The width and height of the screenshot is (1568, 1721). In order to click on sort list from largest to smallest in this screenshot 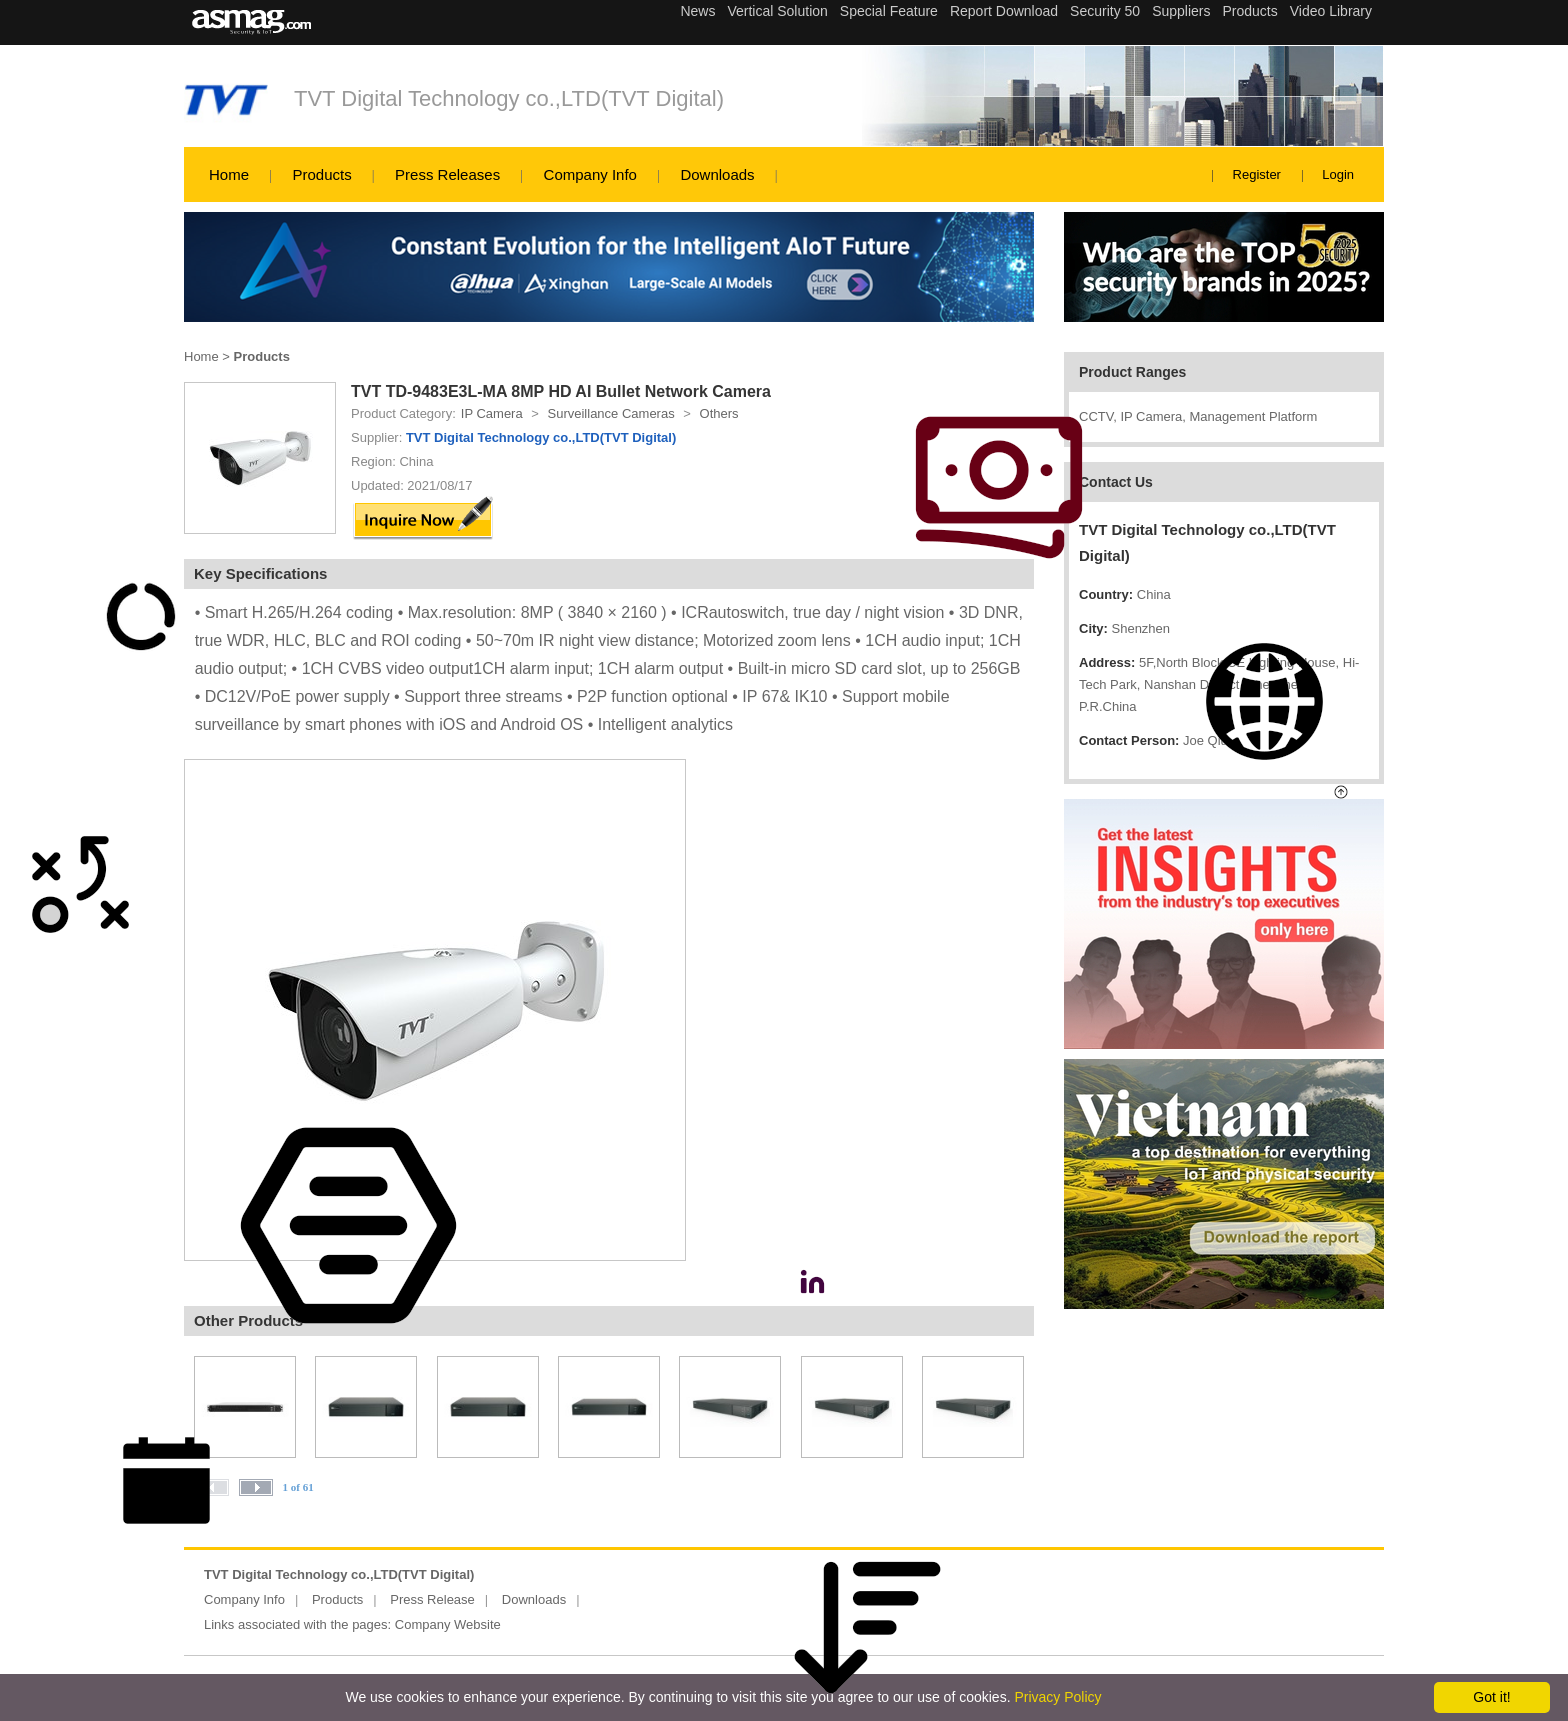, I will do `click(867, 1627)`.